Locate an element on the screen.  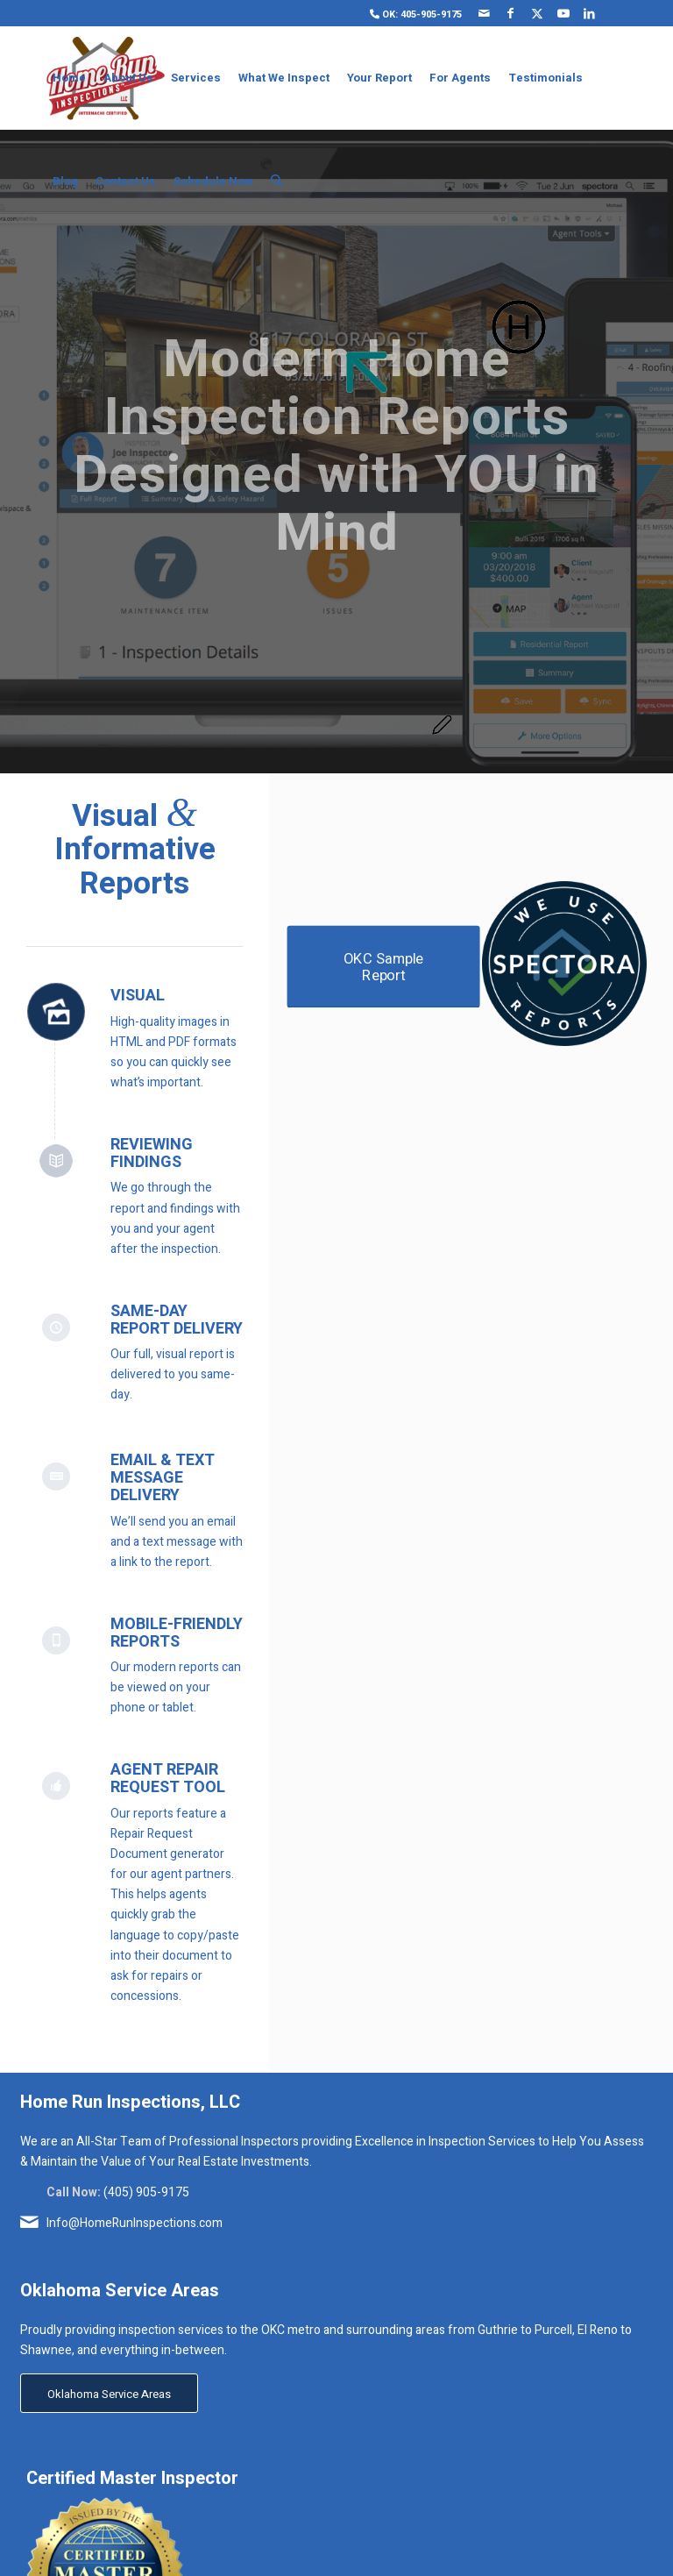
edit or modify content is located at coordinates (442, 724).